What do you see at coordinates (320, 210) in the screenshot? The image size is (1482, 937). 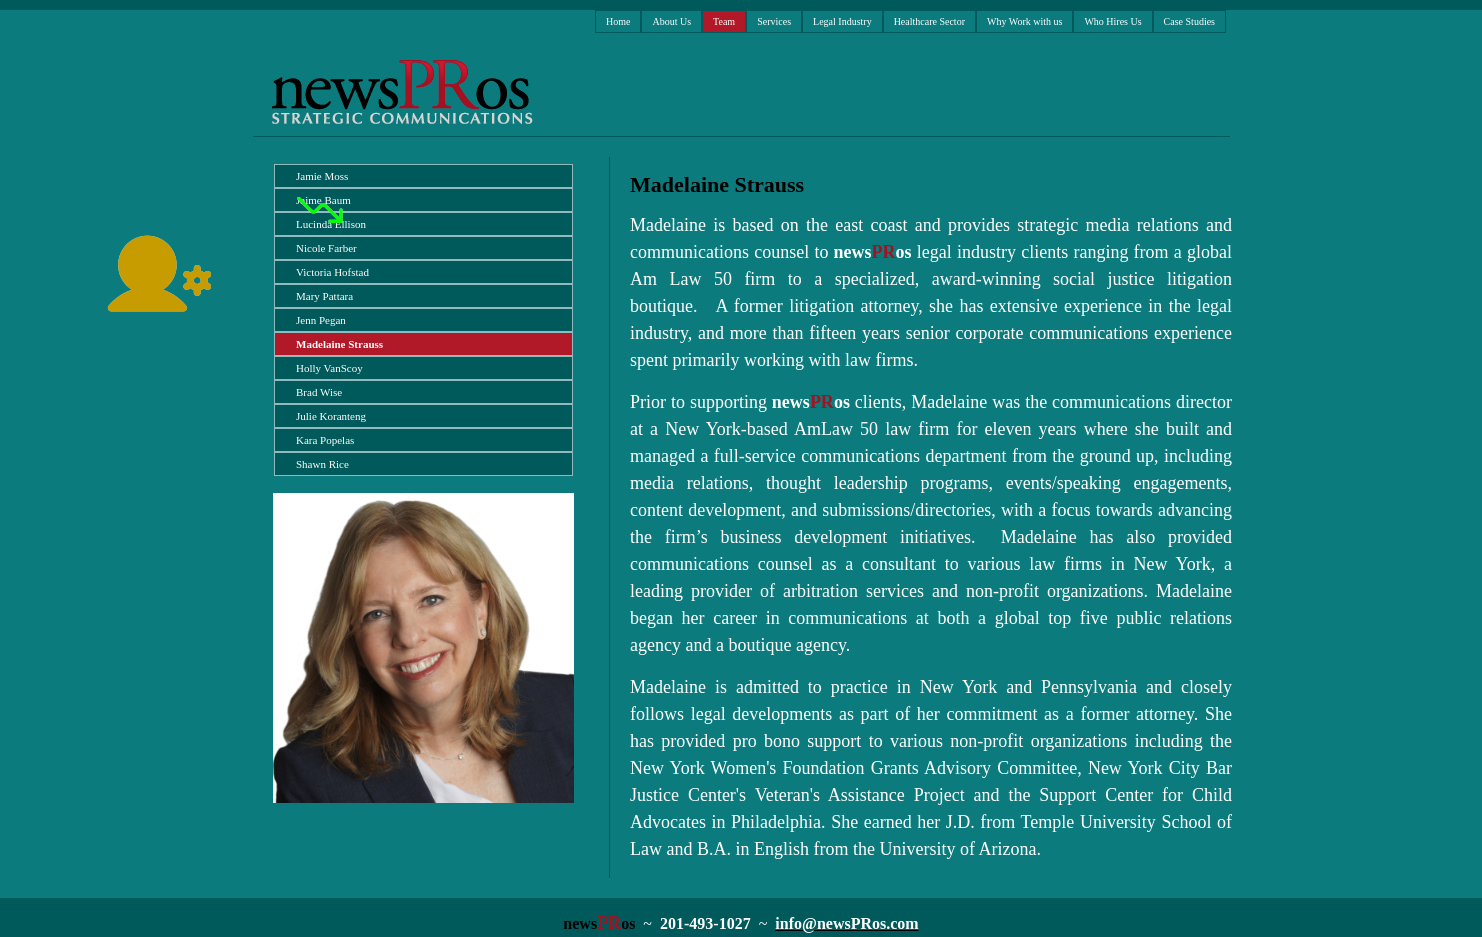 I see `indicates a declining trend or decreasing value` at bounding box center [320, 210].